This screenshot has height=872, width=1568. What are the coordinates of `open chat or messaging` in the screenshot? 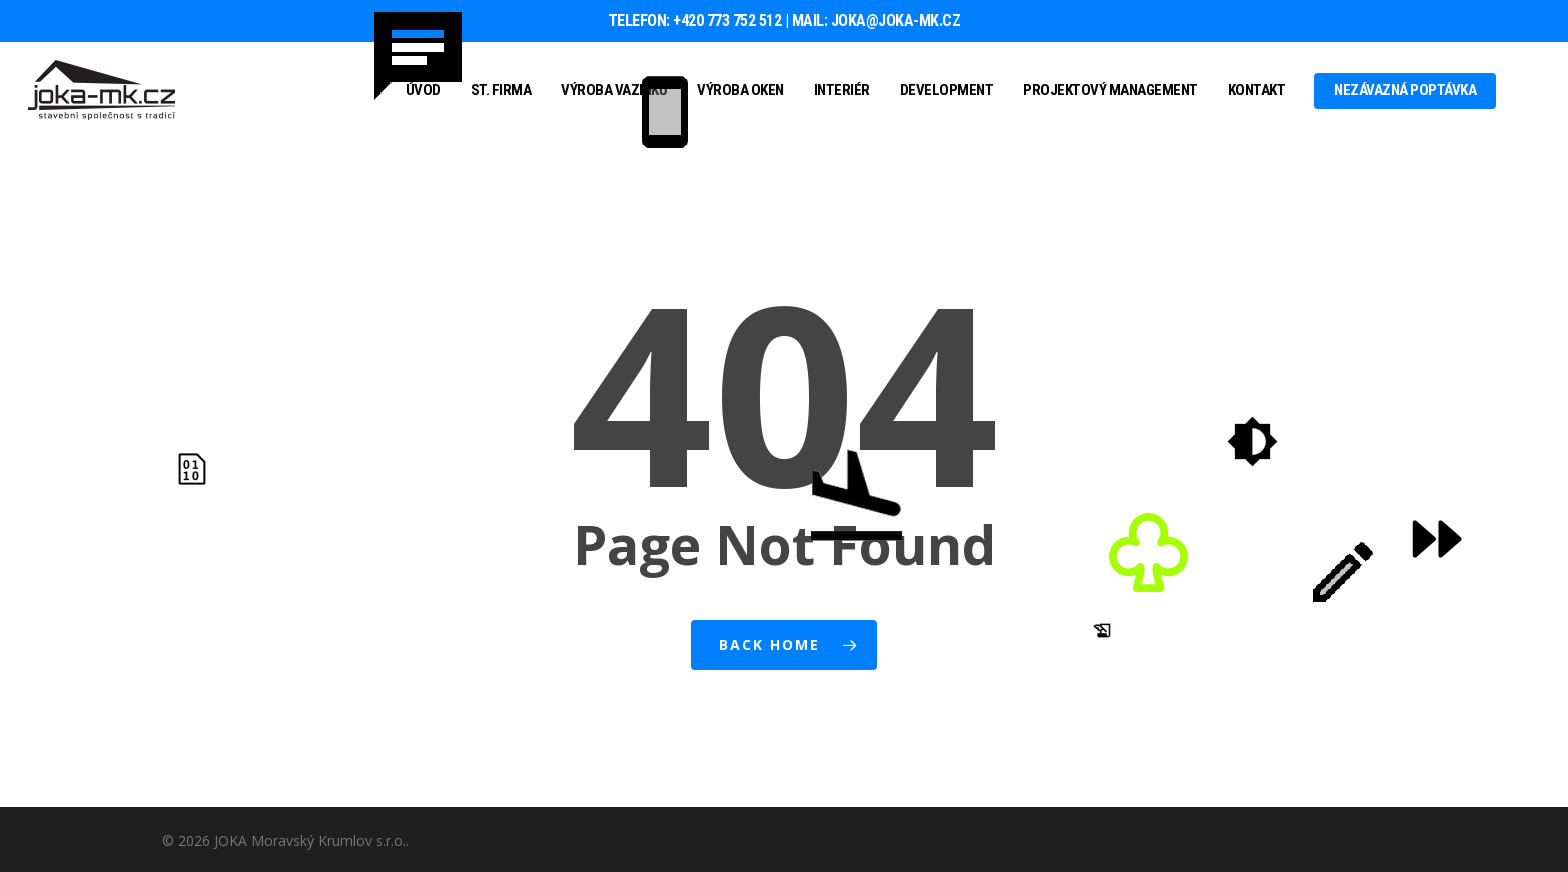 It's located at (418, 56).